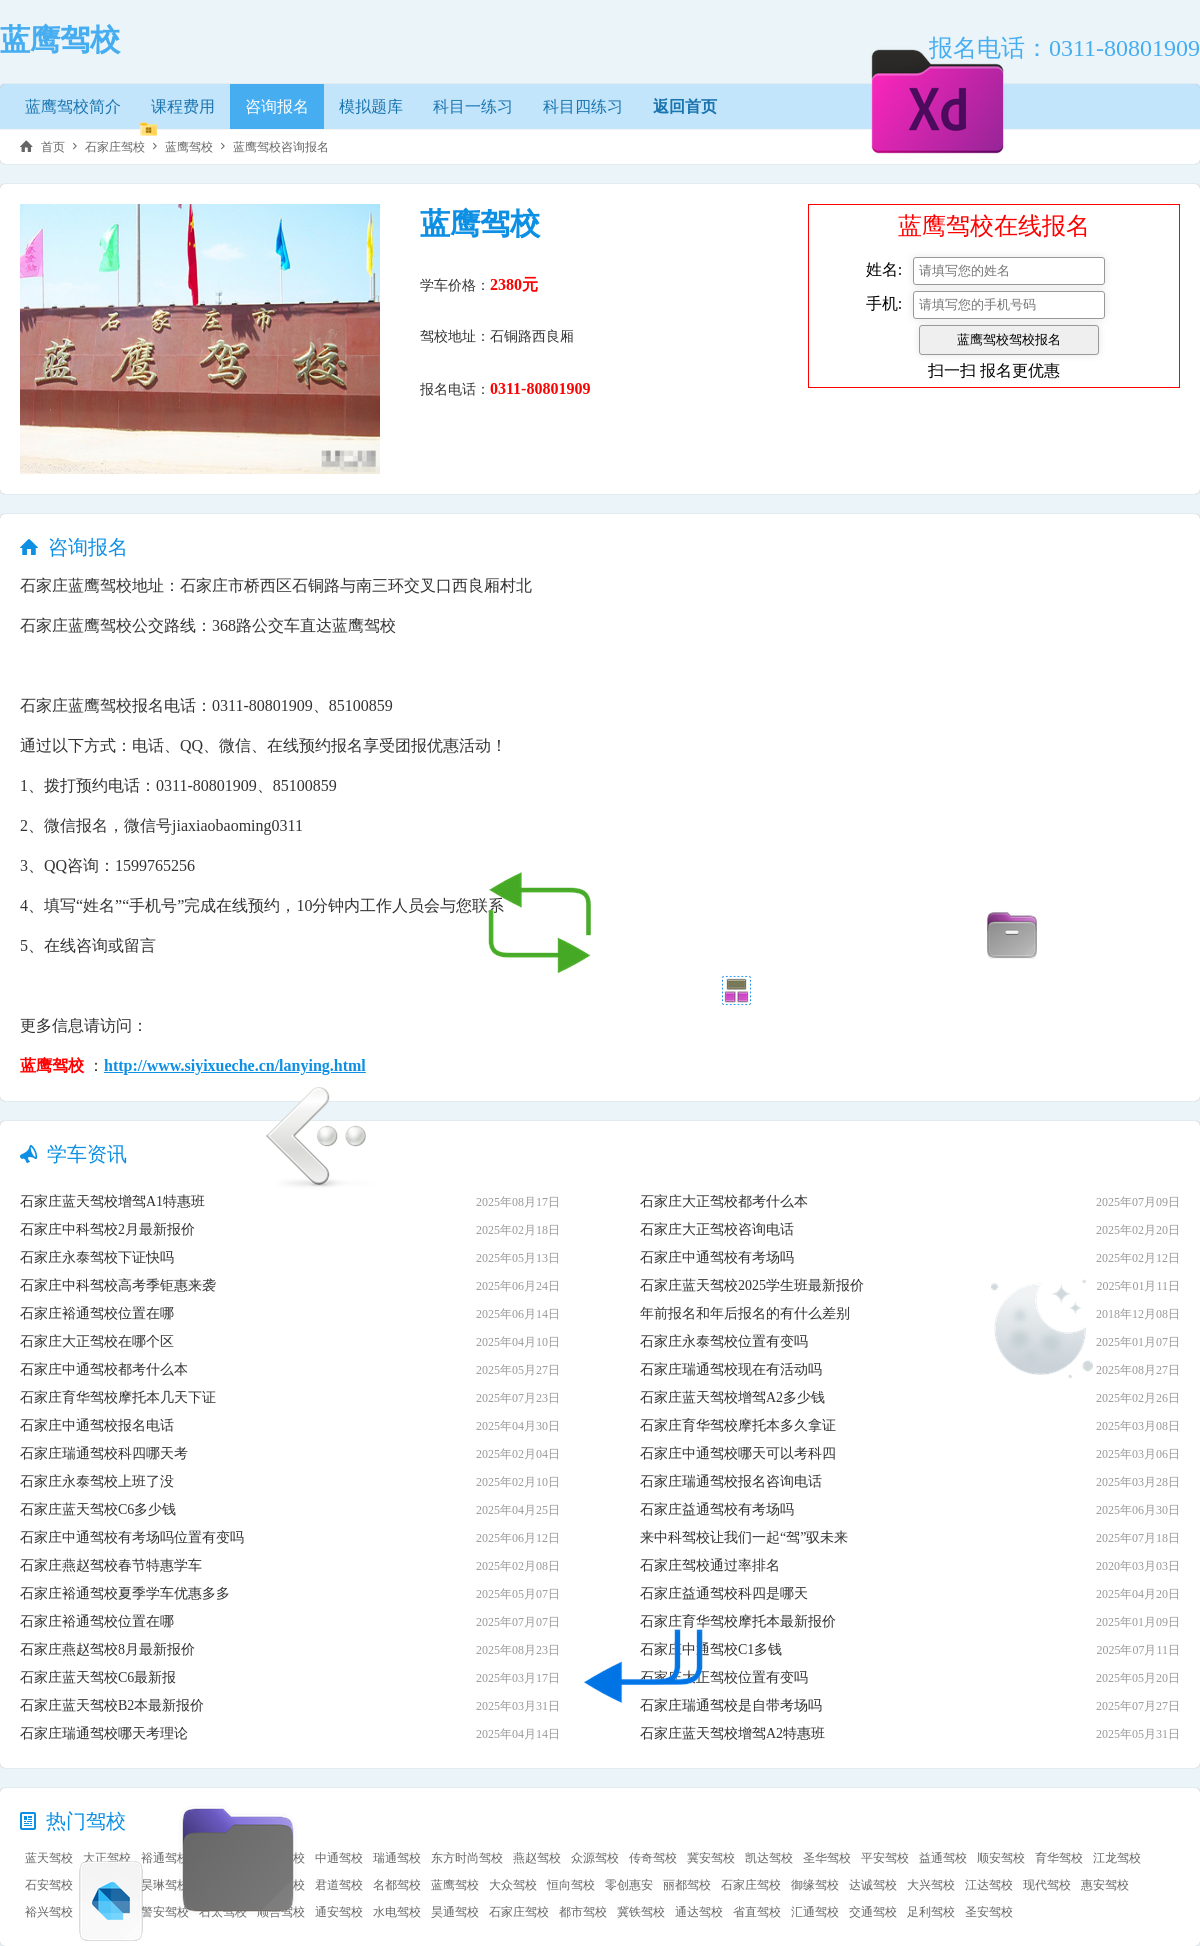 This screenshot has width=1200, height=1946. What do you see at coordinates (937, 105) in the screenshot?
I see `open folder containing Adobe XD project files` at bounding box center [937, 105].